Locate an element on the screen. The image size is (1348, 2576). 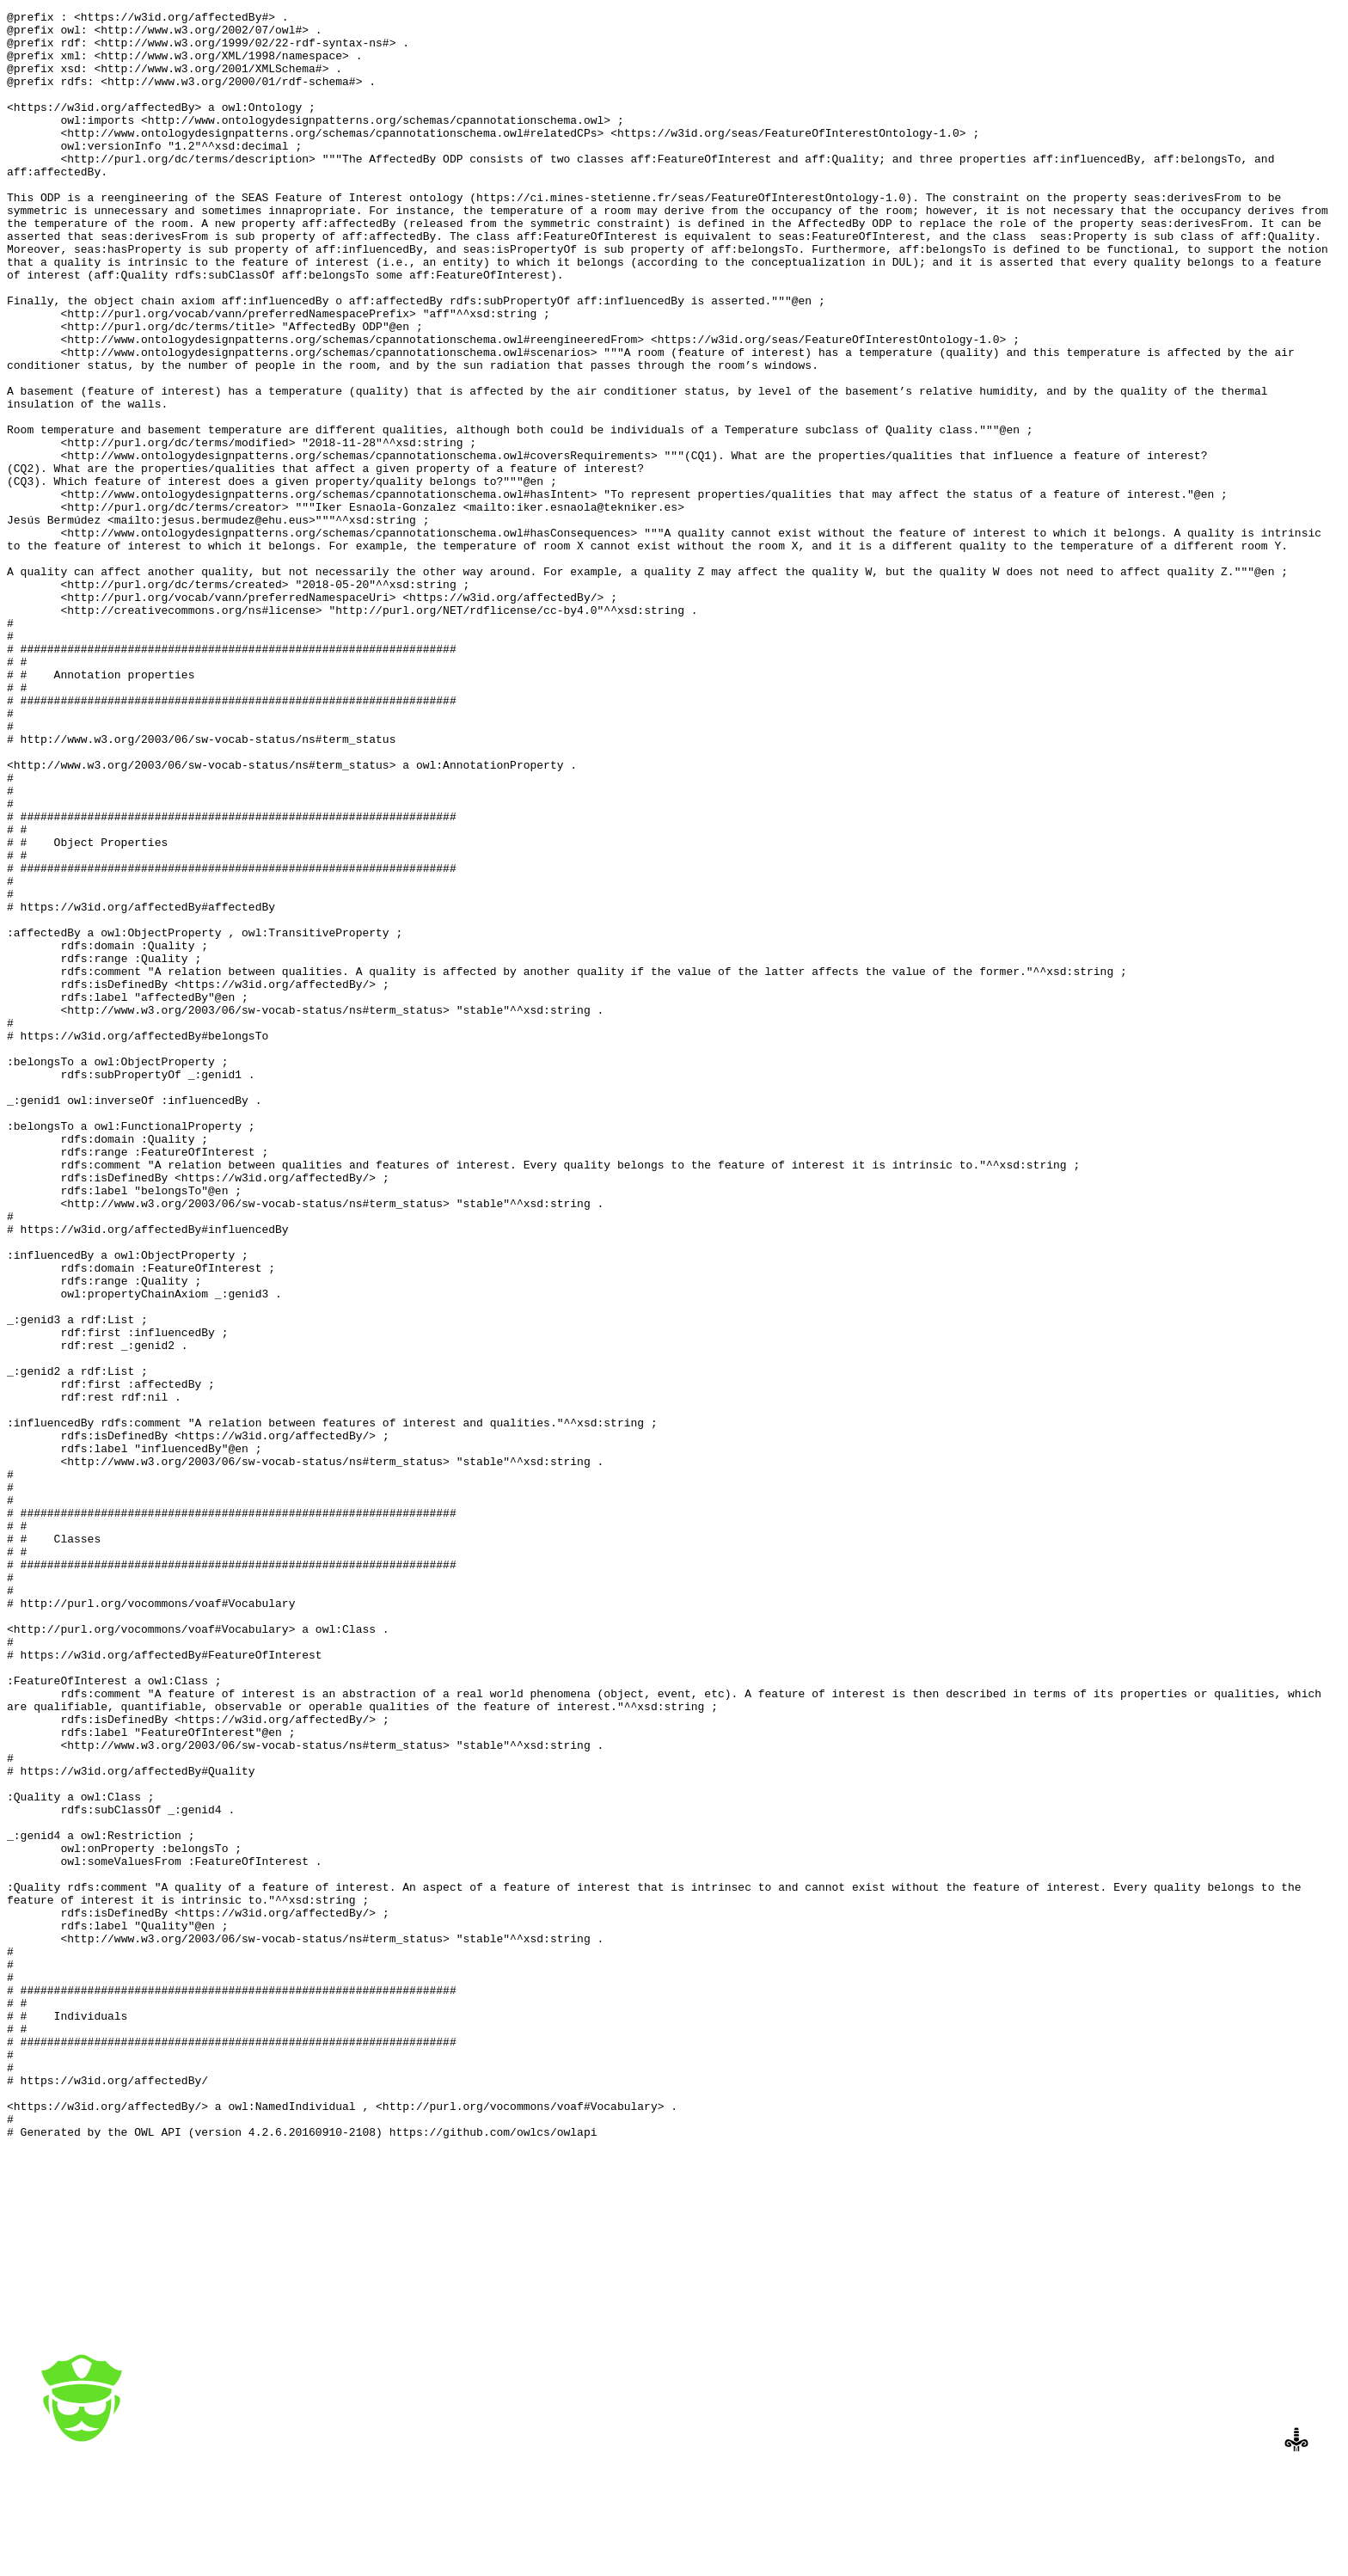
select a sword or melee weapon is located at coordinates (1296, 2439).